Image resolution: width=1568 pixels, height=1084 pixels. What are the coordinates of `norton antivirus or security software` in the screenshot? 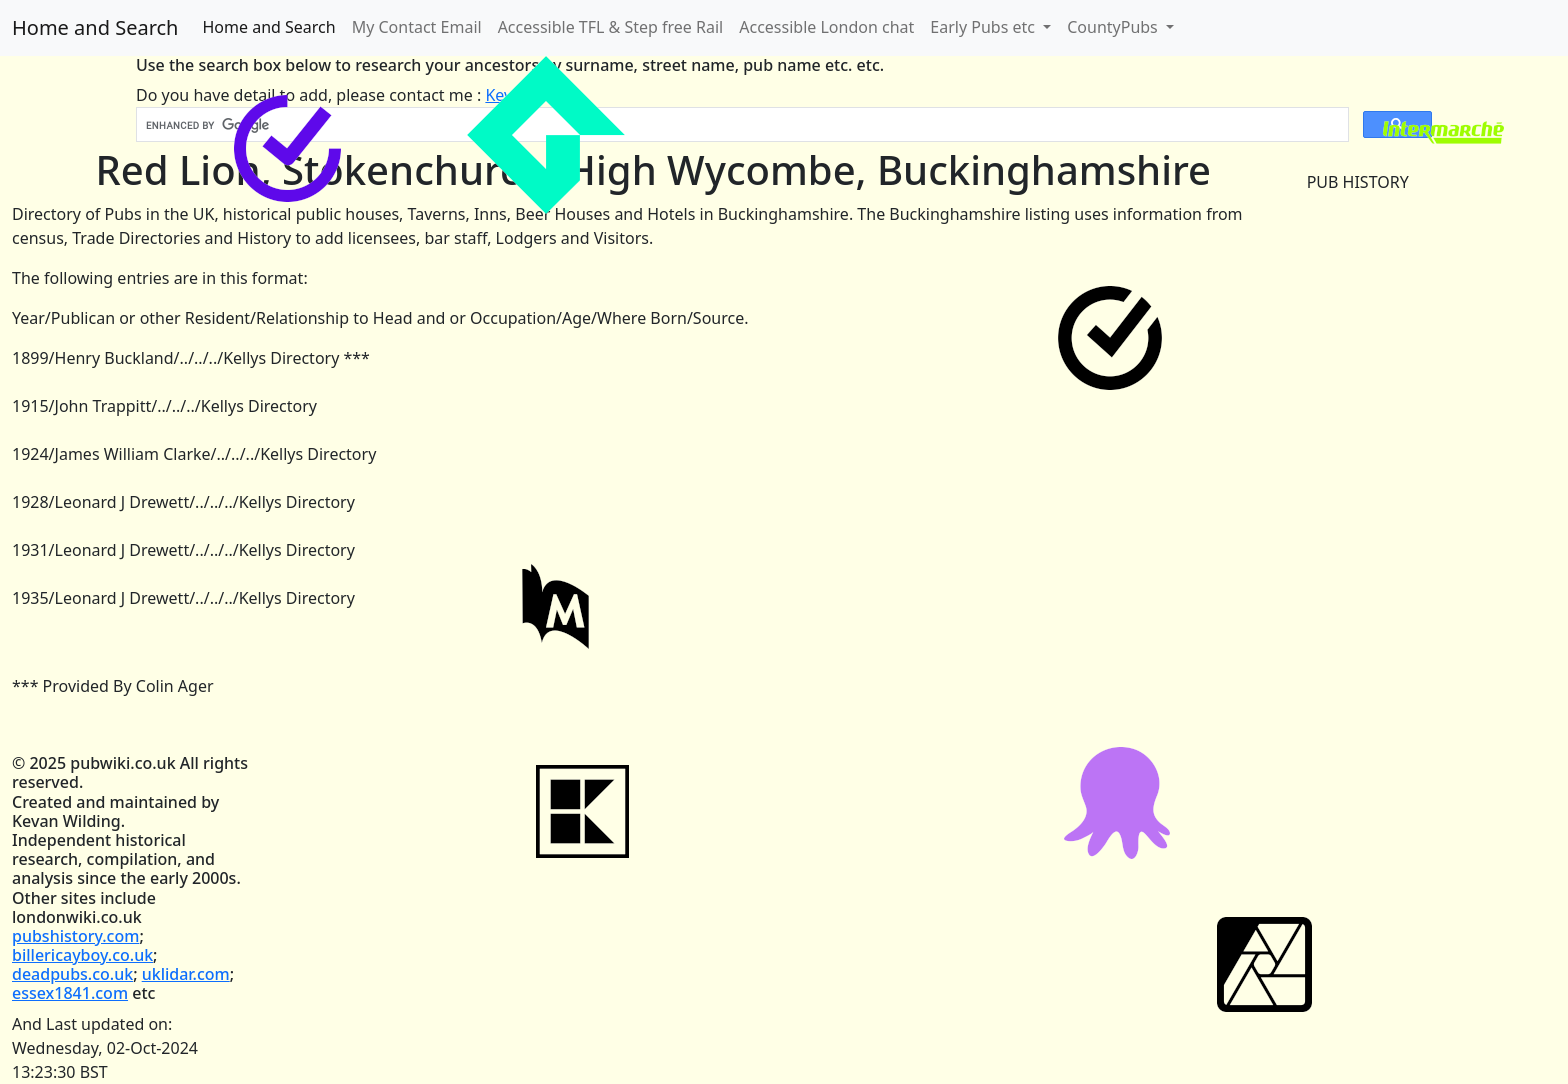 It's located at (1110, 338).